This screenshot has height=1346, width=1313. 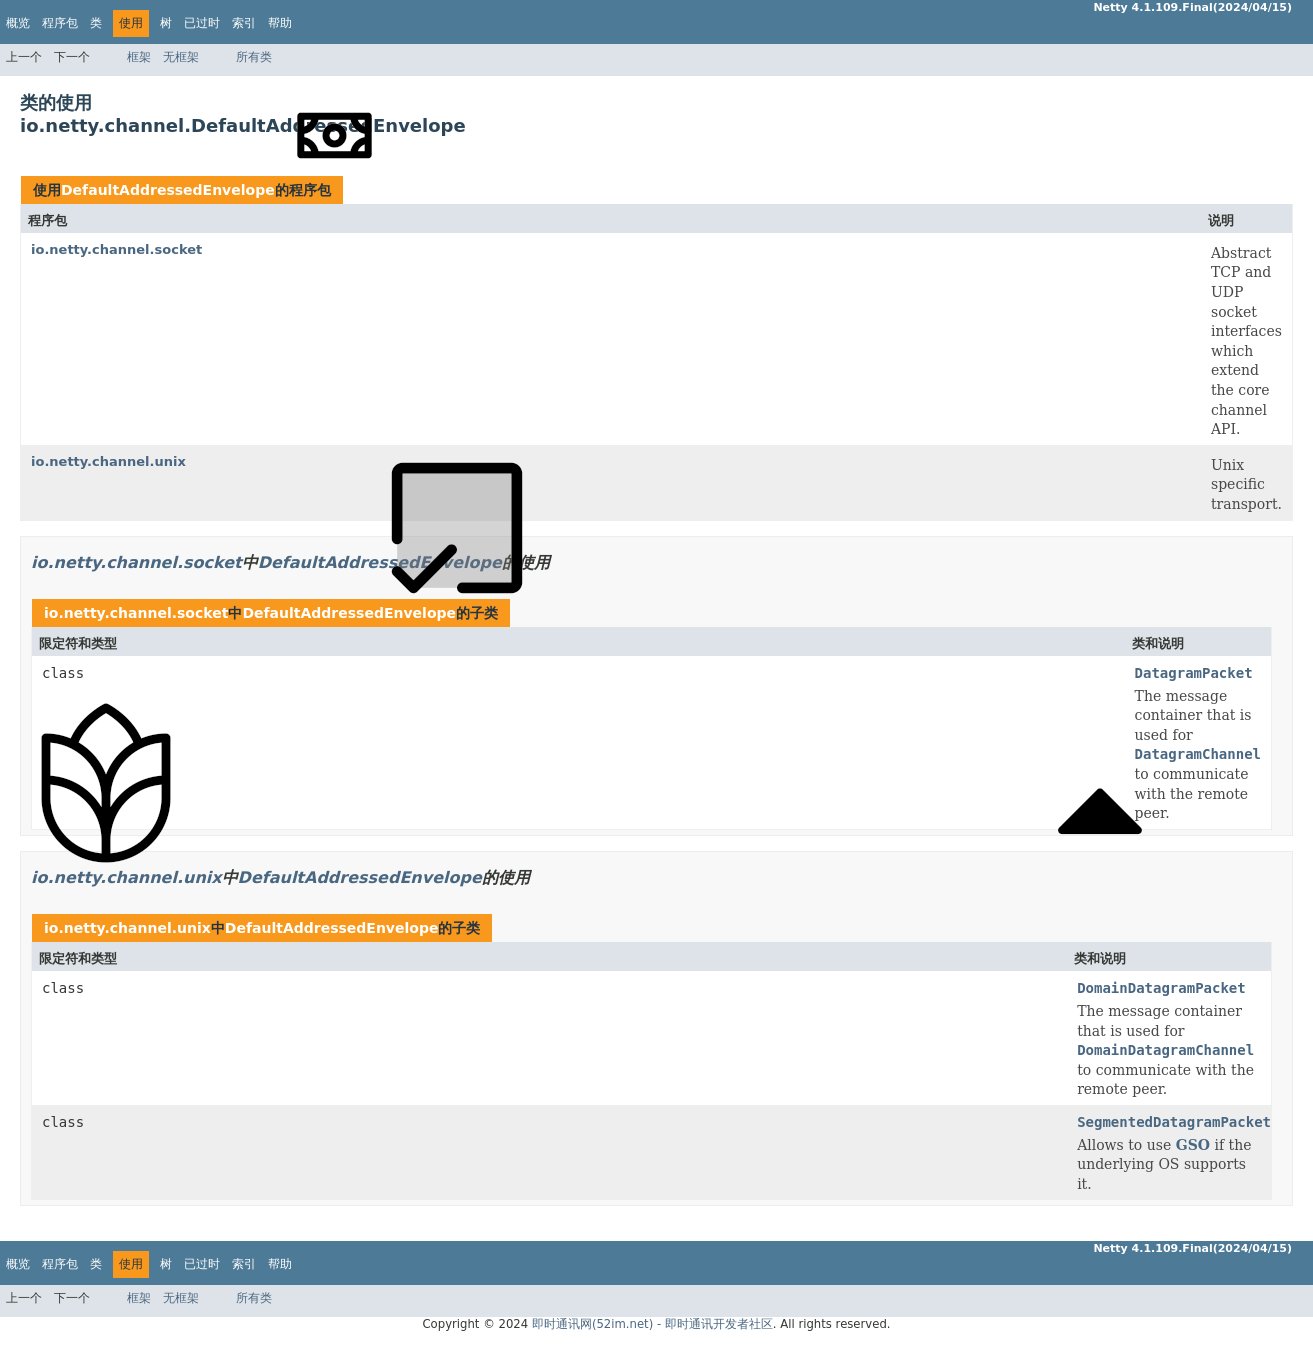 What do you see at coordinates (106, 786) in the screenshot?
I see `filter by grain or wheat products` at bounding box center [106, 786].